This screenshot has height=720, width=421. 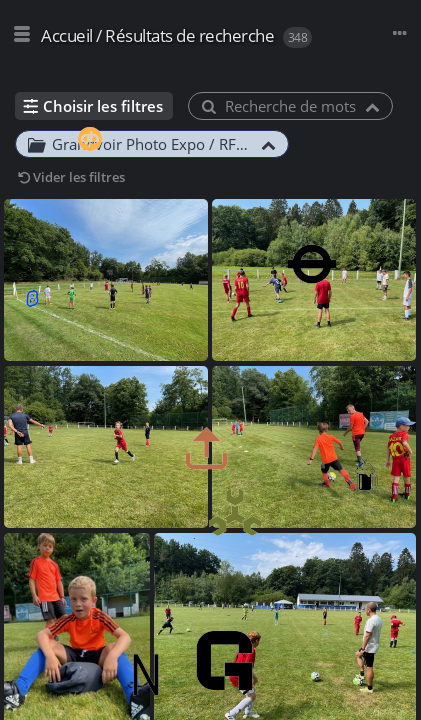 I want to click on Grid.ai company logo, so click(x=224, y=660).